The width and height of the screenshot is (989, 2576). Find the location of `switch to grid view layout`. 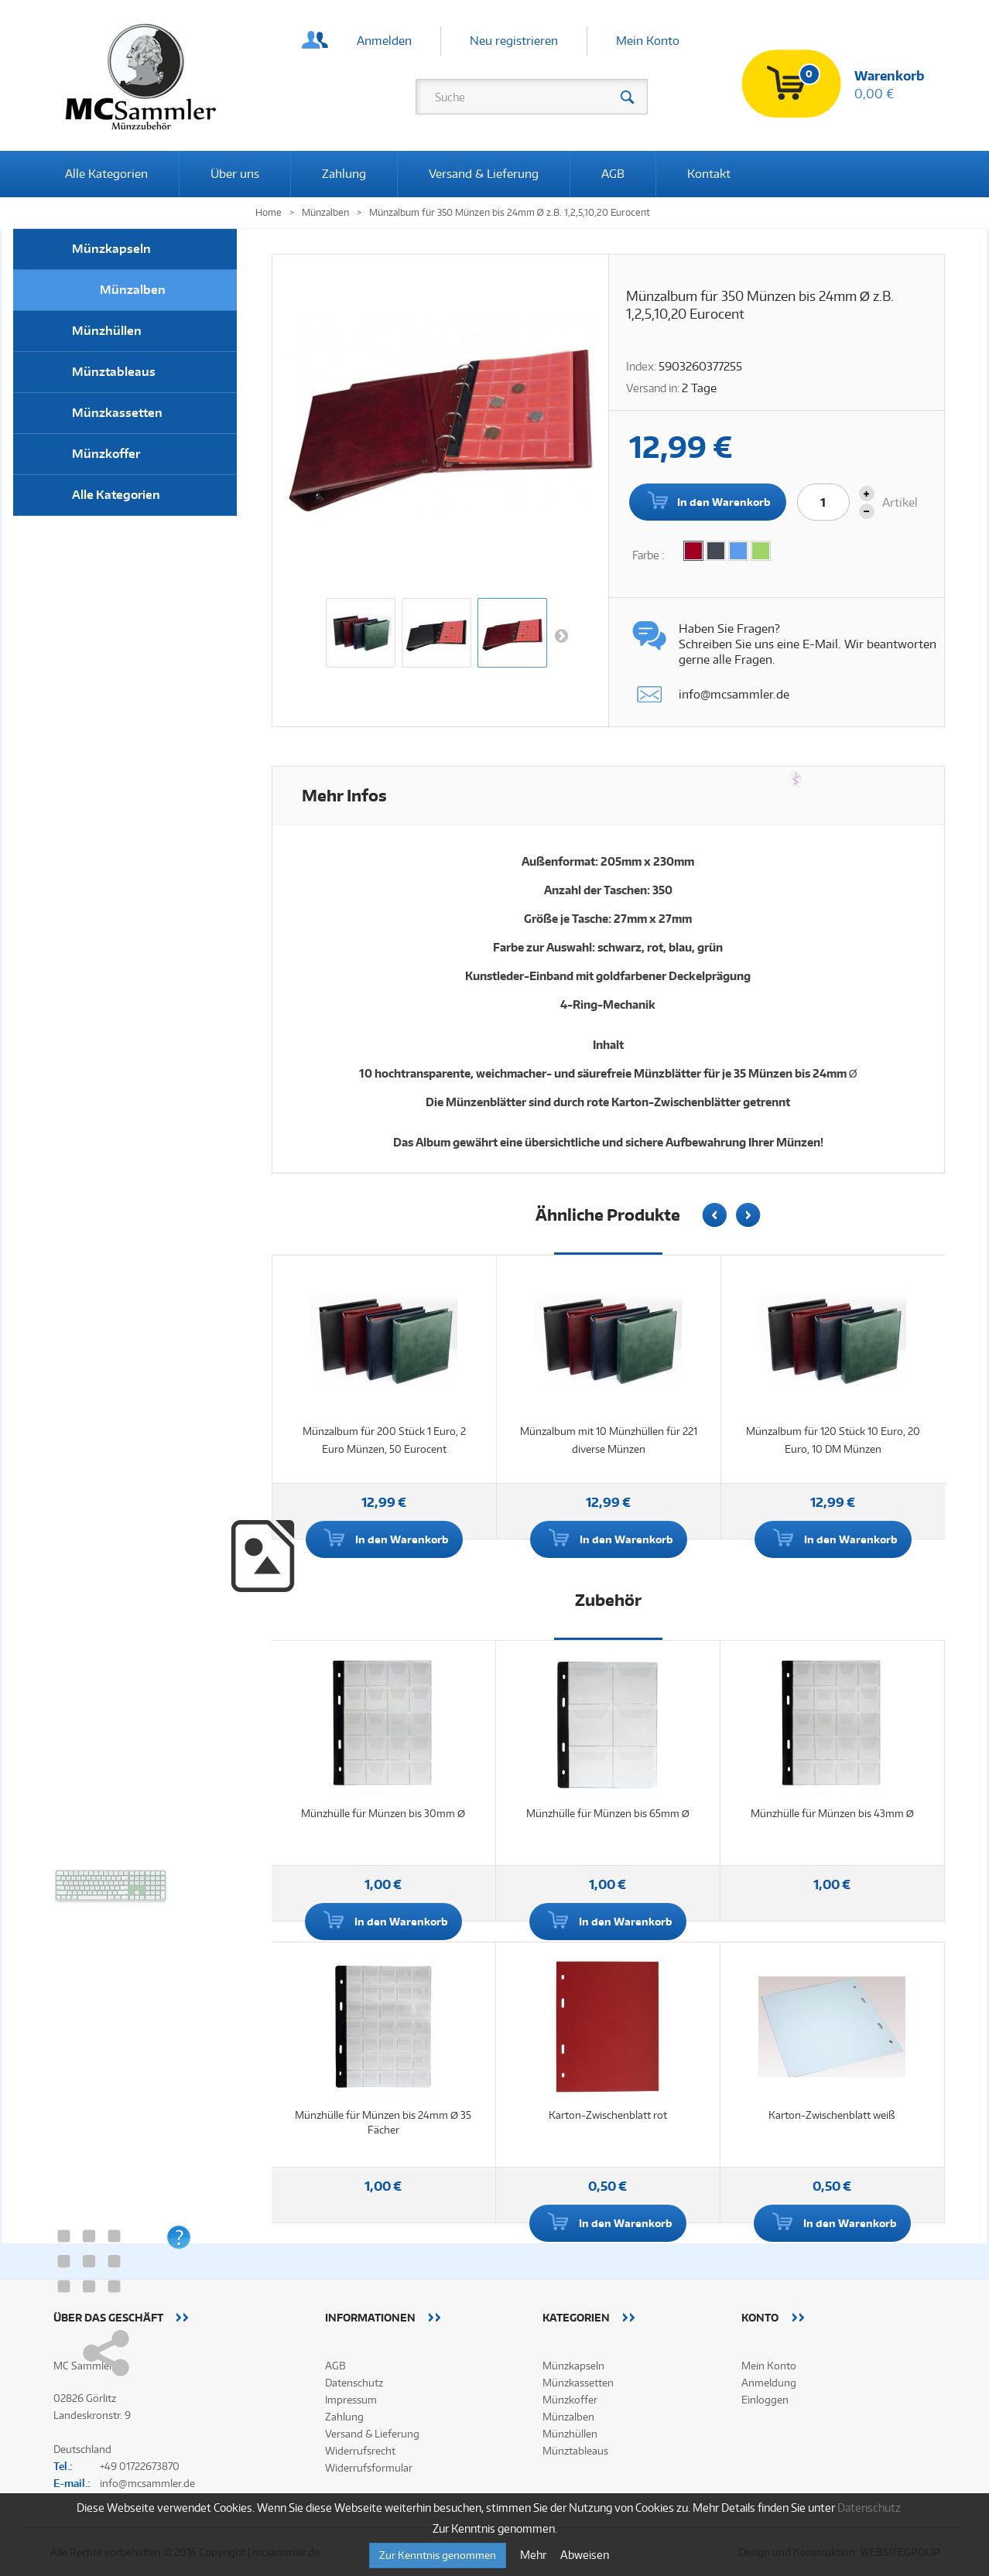

switch to grid view layout is located at coordinates (89, 2261).